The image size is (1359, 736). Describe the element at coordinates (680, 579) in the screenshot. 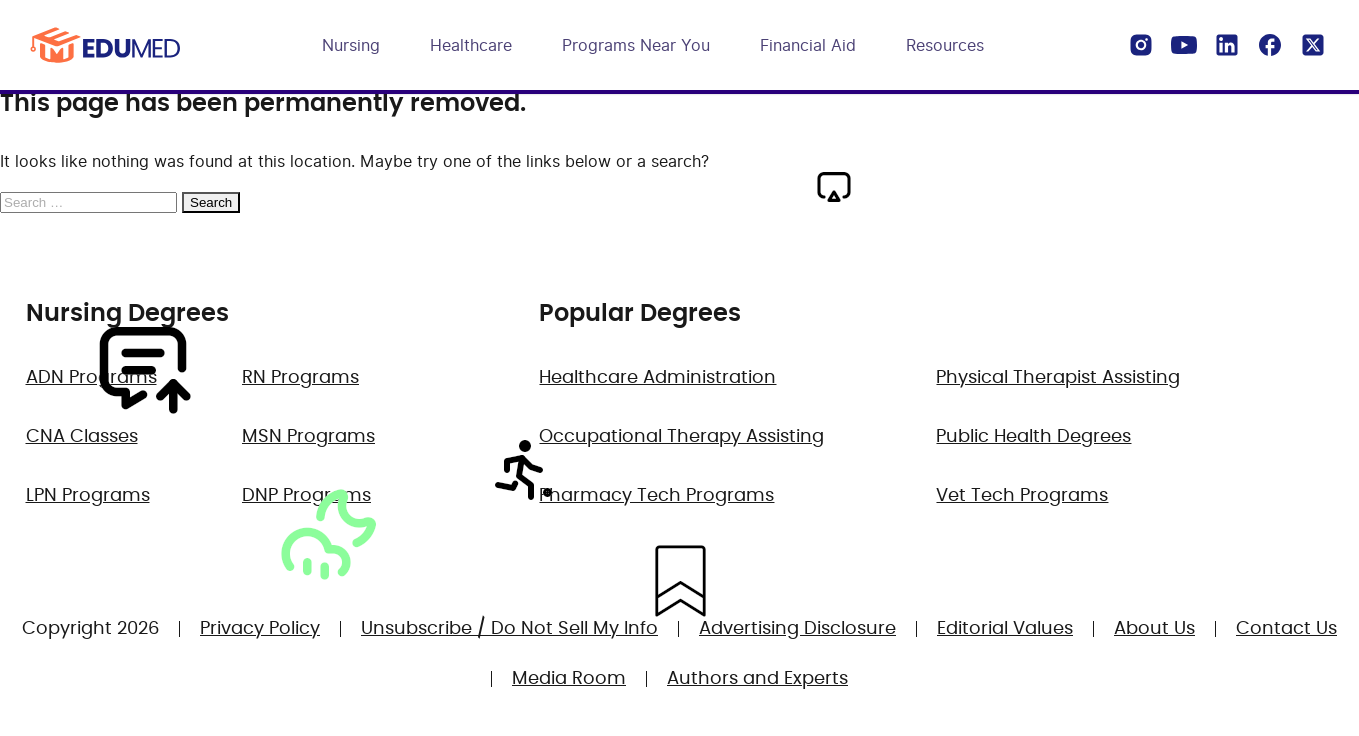

I see `save this item for later` at that location.